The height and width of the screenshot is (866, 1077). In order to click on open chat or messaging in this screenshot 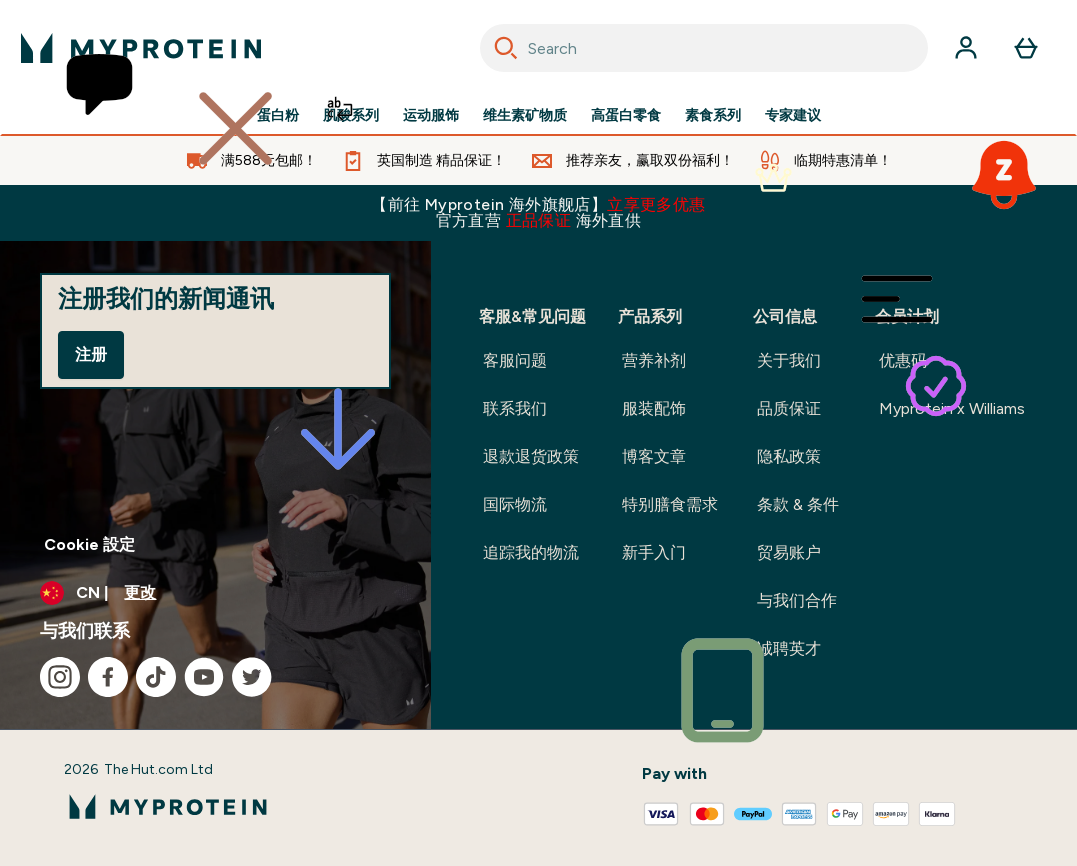, I will do `click(99, 84)`.